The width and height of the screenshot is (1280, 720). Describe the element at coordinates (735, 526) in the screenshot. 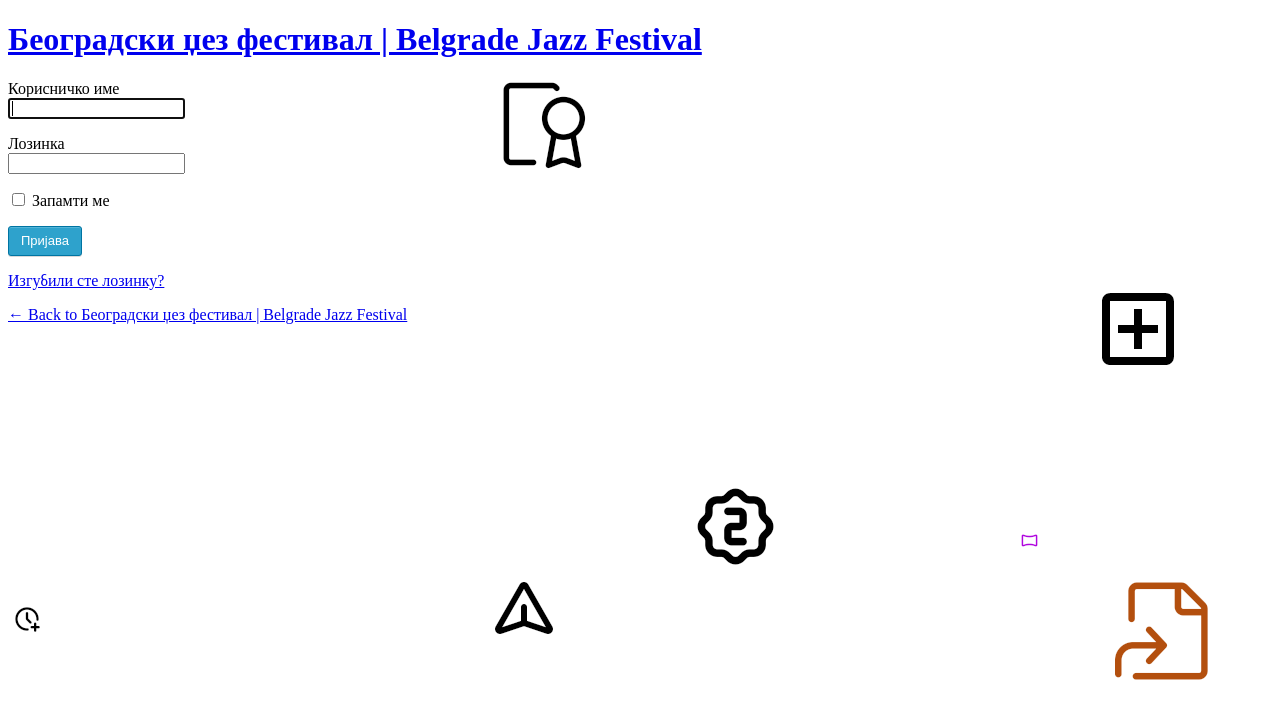

I see `indicates second place or runner-up status` at that location.